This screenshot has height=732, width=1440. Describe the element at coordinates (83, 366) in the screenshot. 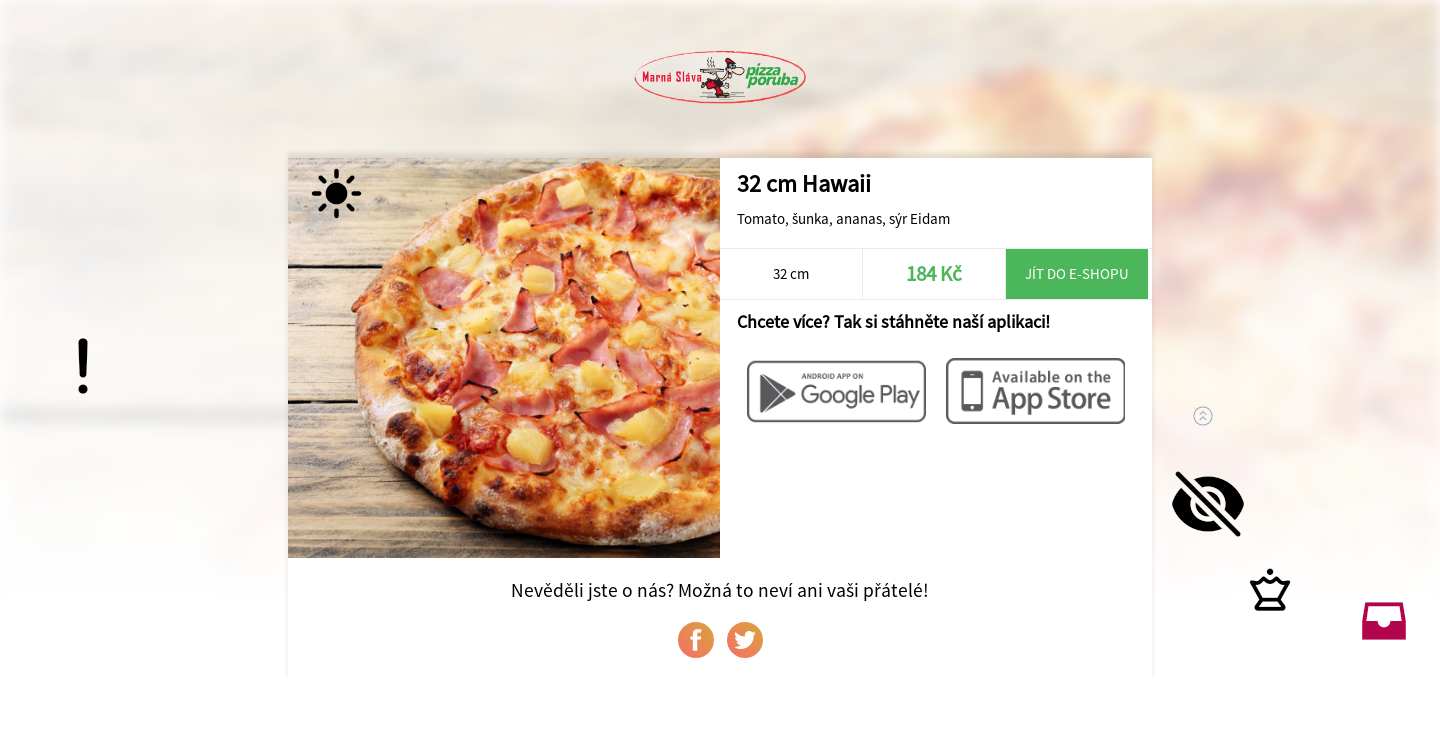

I see `indicates a warning or important notice` at that location.